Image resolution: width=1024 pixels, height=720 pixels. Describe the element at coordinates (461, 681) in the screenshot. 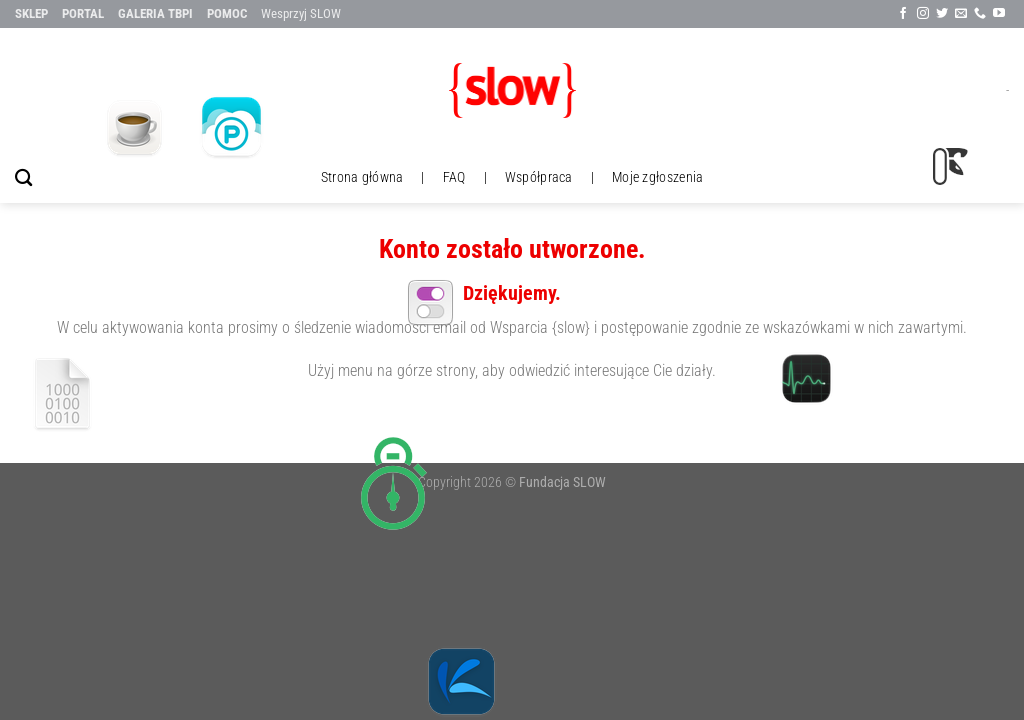

I see `launch the KaOS linux distribution app` at that location.